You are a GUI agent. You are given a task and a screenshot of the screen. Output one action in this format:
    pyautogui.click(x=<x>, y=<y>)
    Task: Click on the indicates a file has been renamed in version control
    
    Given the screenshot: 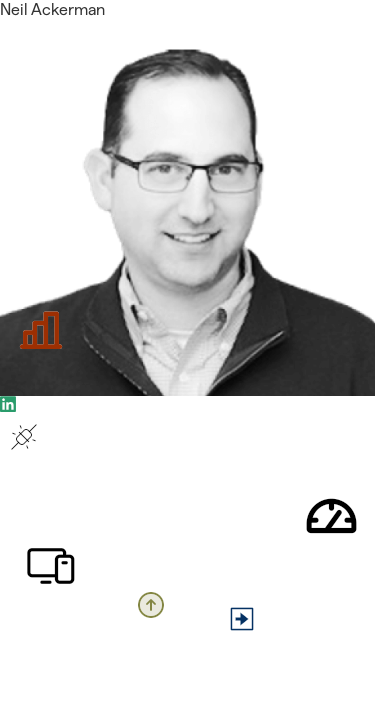 What is the action you would take?
    pyautogui.click(x=242, y=619)
    